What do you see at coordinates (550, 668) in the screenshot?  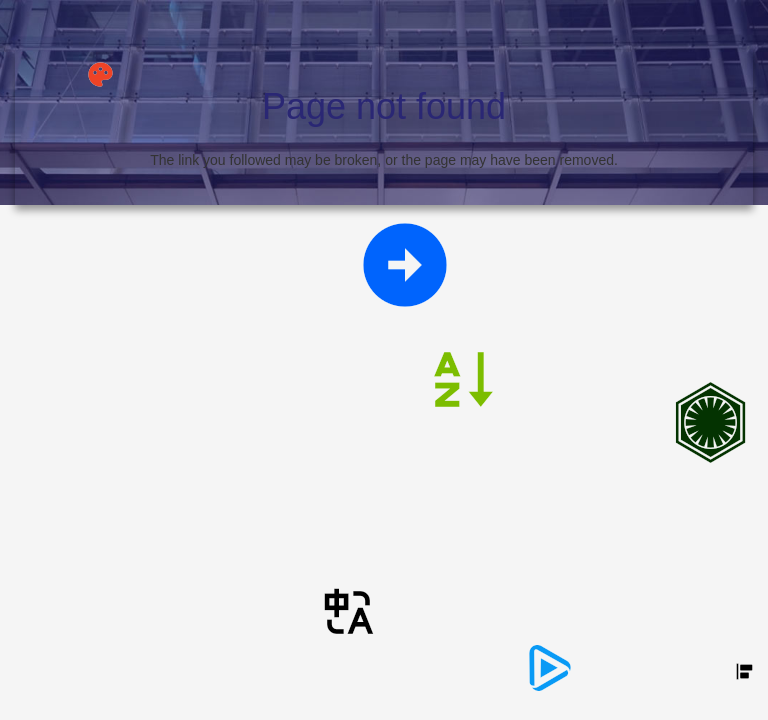 I see `open radarr movie management app` at bounding box center [550, 668].